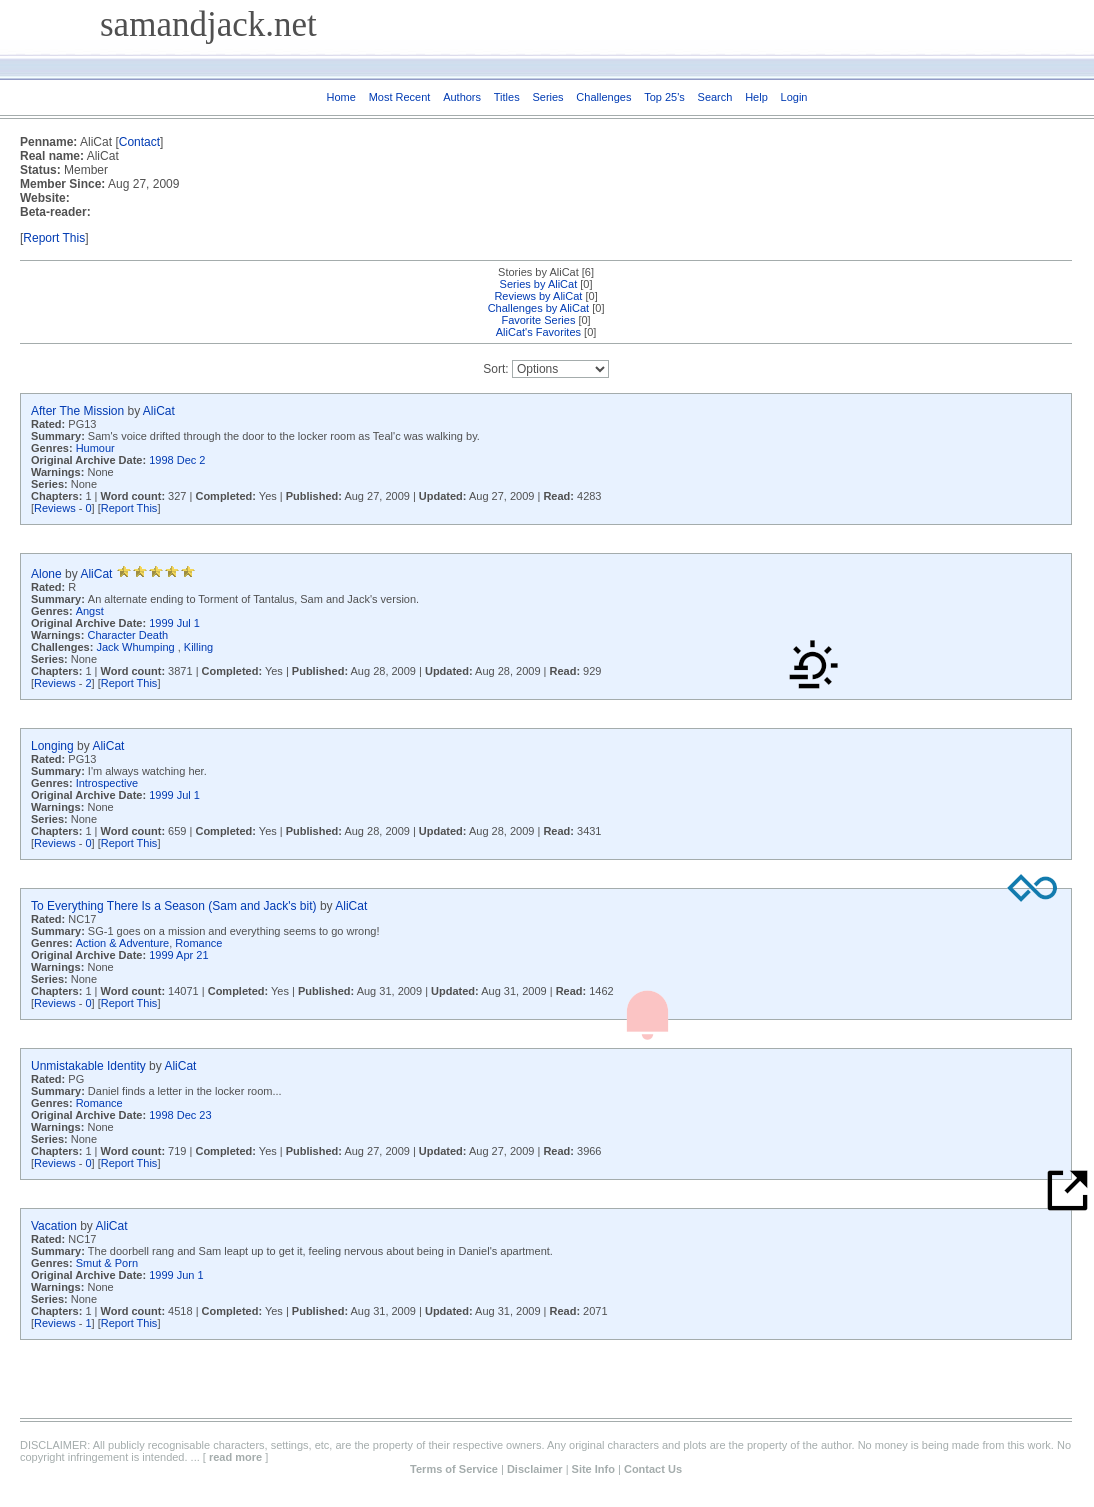  I want to click on indicates foggy or hazy weather conditions, so click(812, 665).